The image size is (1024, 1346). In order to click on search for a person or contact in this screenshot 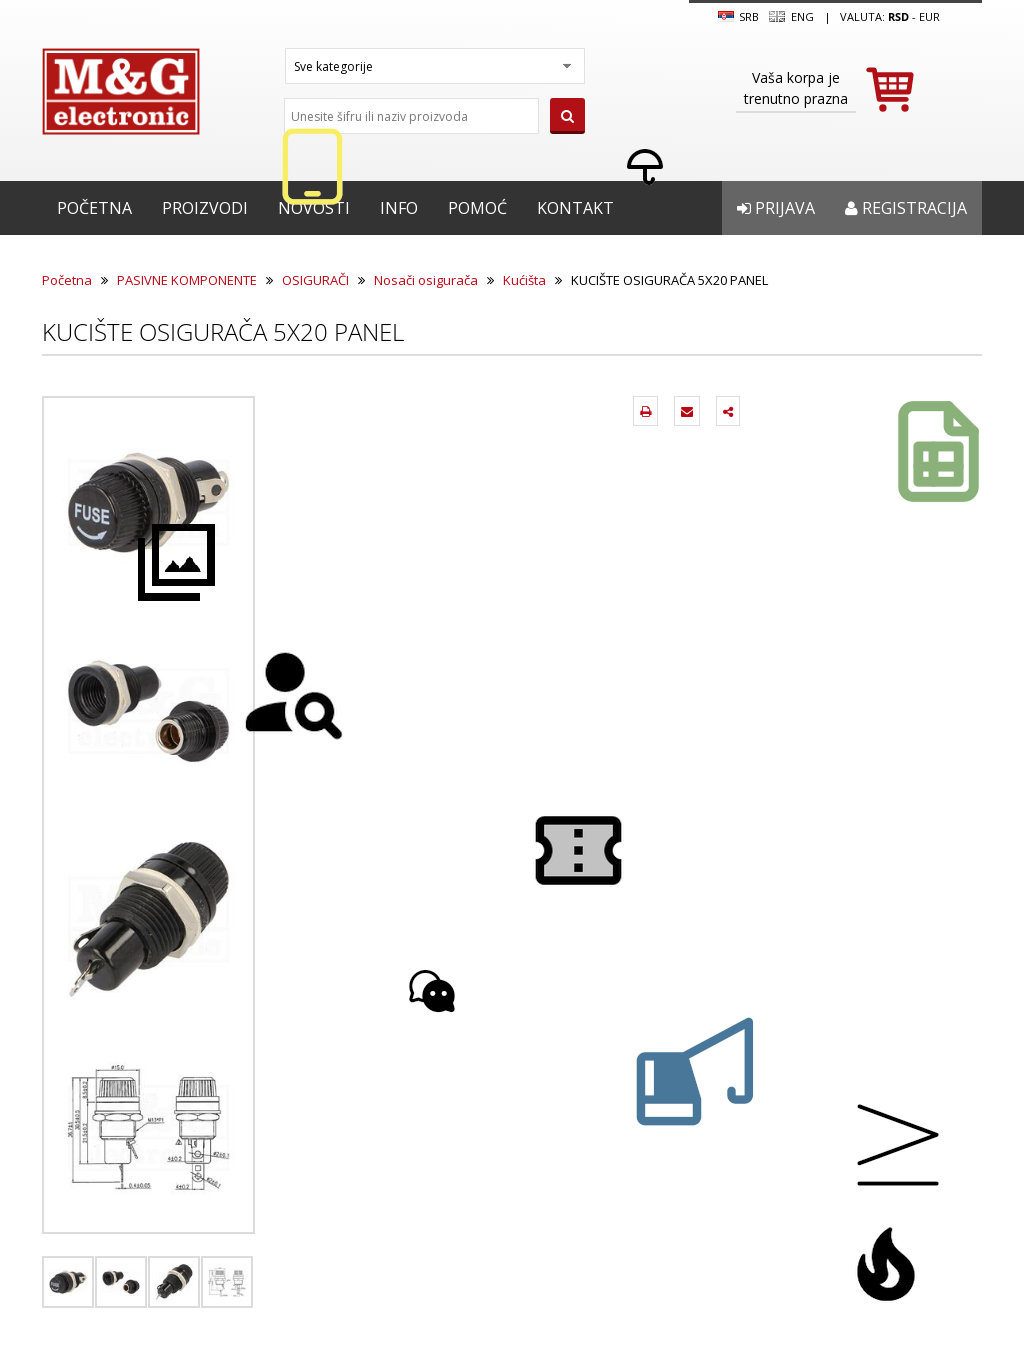, I will do `click(295, 692)`.